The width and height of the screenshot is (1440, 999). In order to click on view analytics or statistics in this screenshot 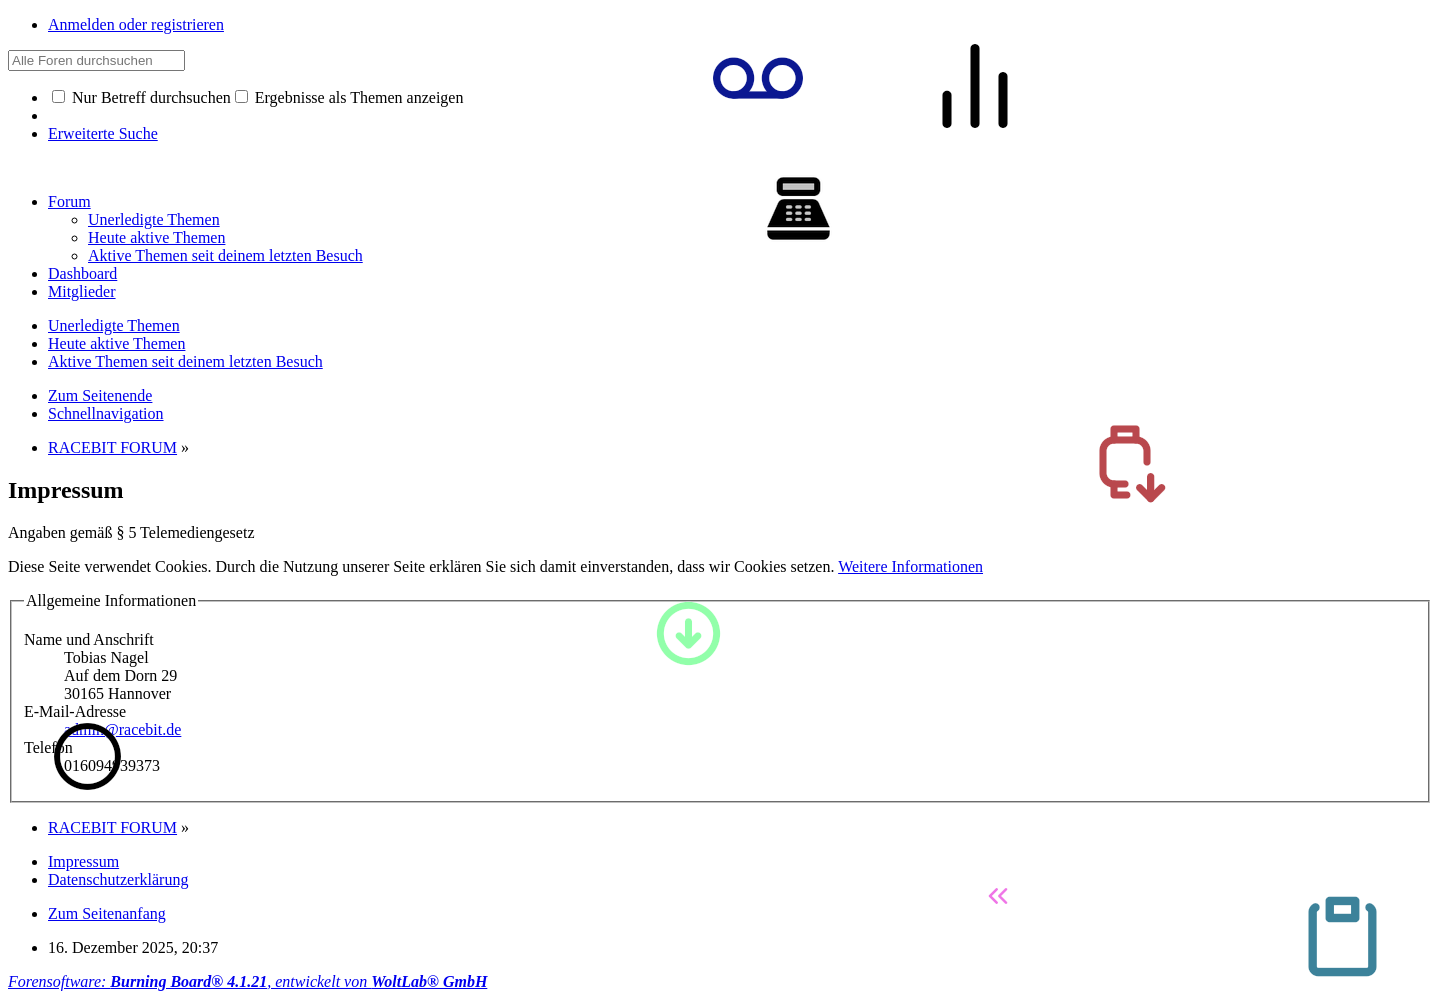, I will do `click(975, 86)`.